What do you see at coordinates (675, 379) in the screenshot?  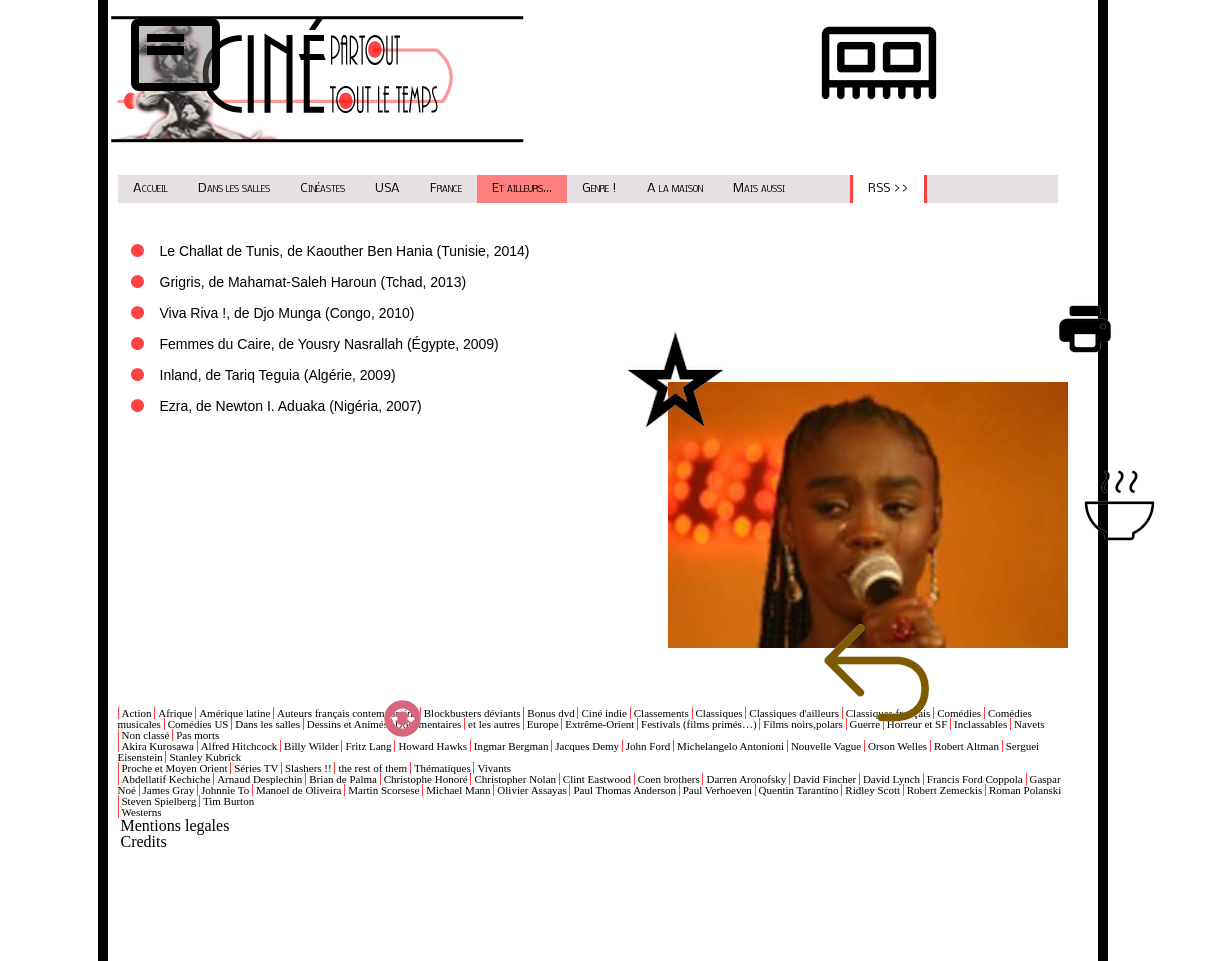 I see `rate or review an item` at bounding box center [675, 379].